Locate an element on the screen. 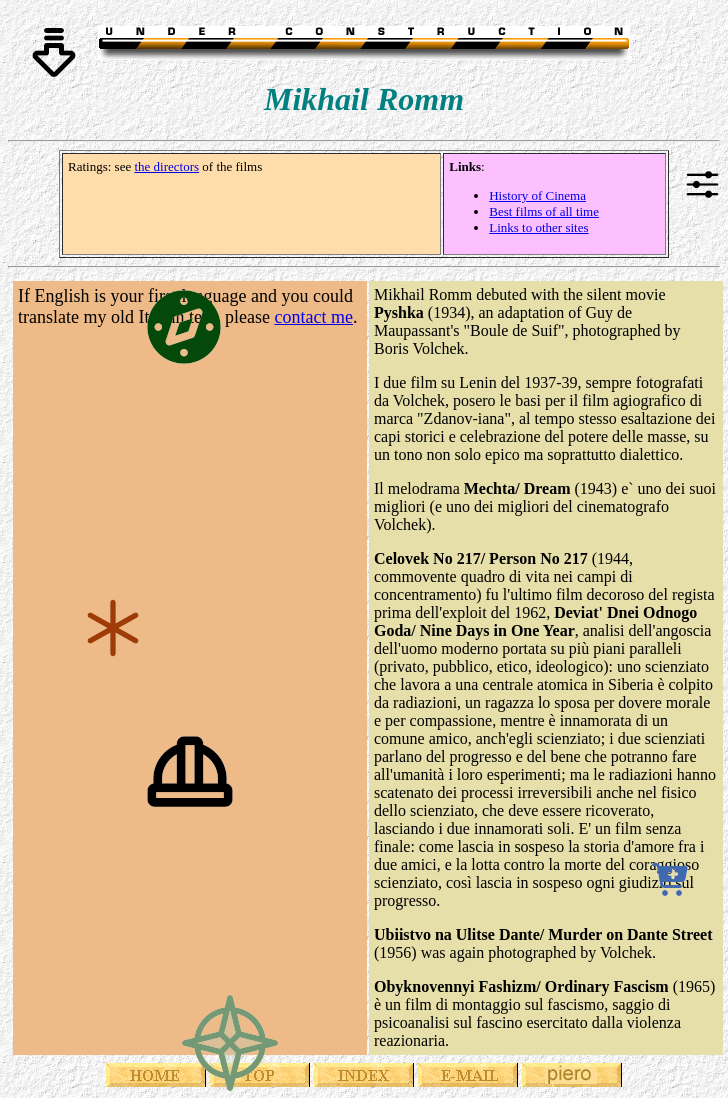 This screenshot has height=1098, width=728. open settings or preferences is located at coordinates (702, 184).